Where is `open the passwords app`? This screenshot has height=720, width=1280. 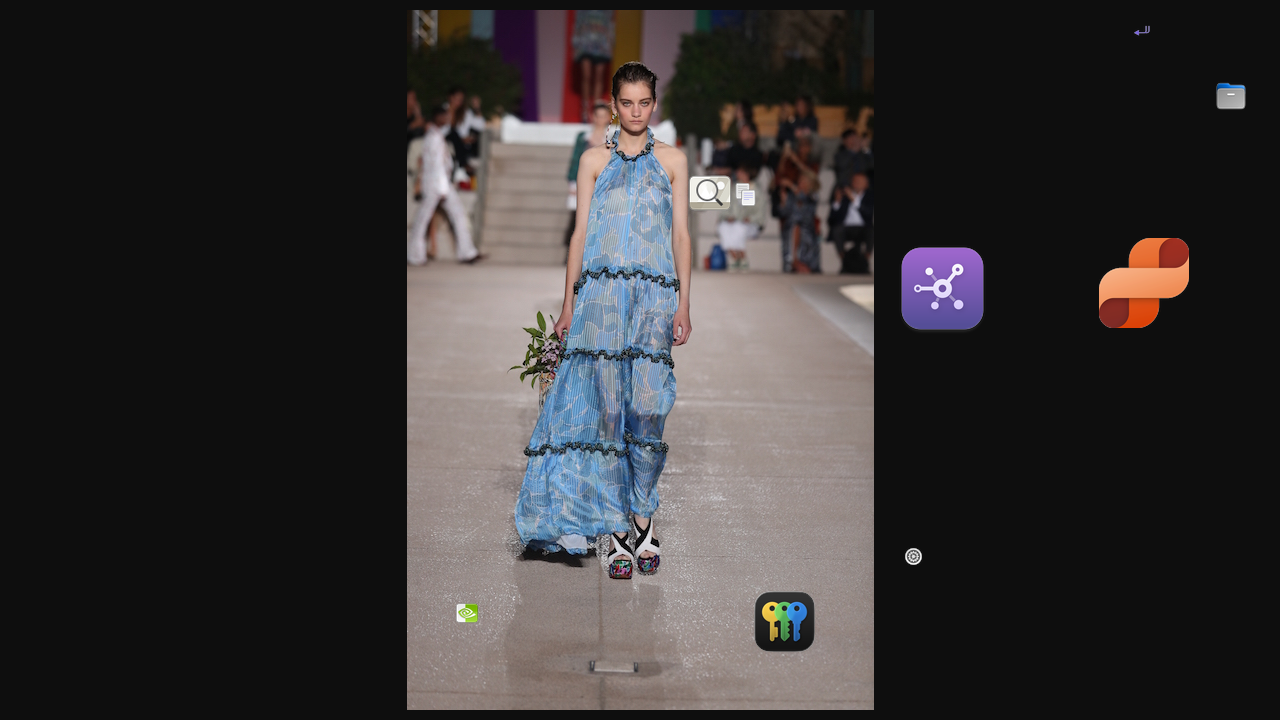
open the passwords app is located at coordinates (784, 621).